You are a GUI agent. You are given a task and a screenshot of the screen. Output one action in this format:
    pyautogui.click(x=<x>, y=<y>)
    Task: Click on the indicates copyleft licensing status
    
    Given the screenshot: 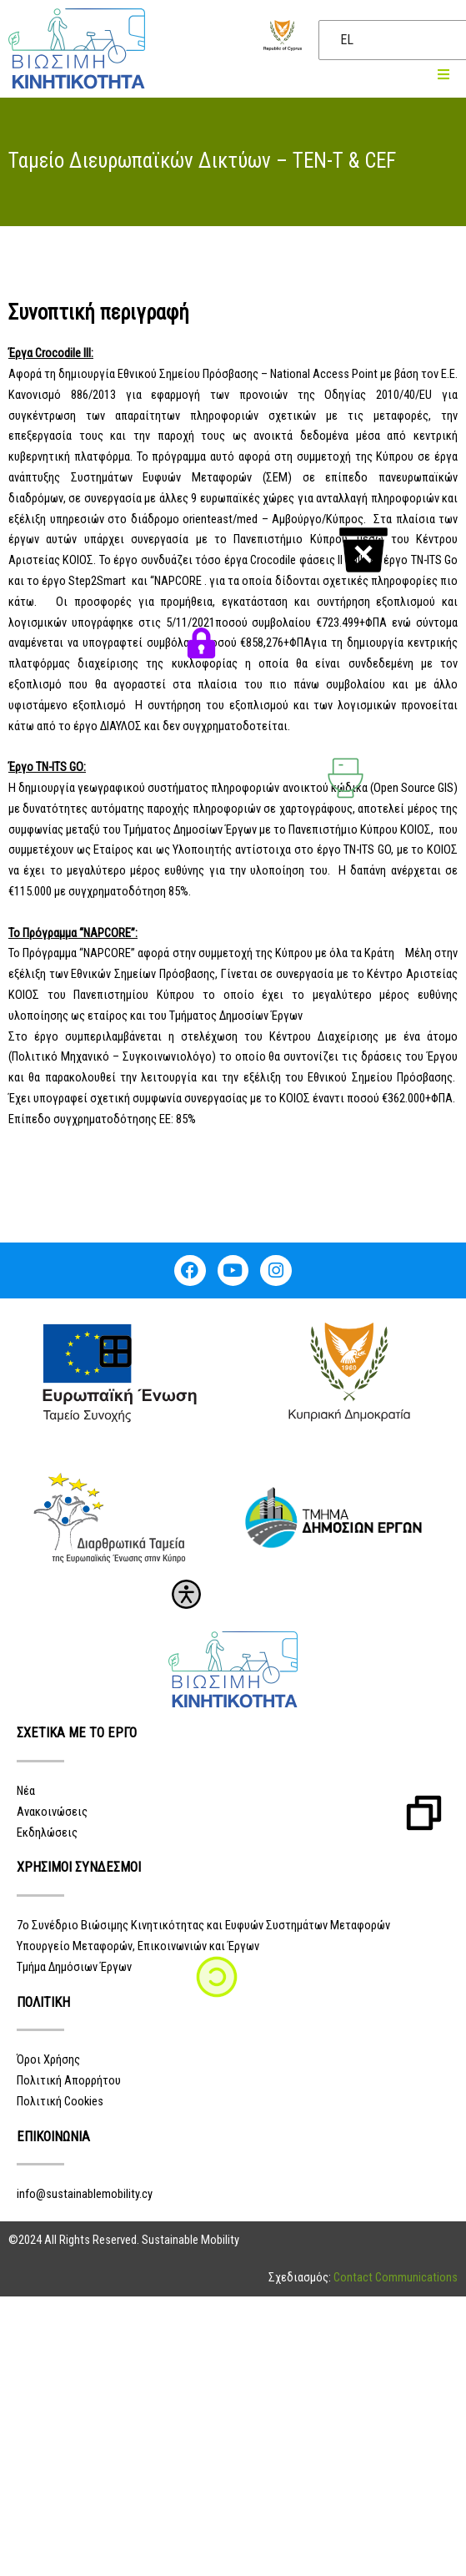 What is the action you would take?
    pyautogui.click(x=217, y=1977)
    